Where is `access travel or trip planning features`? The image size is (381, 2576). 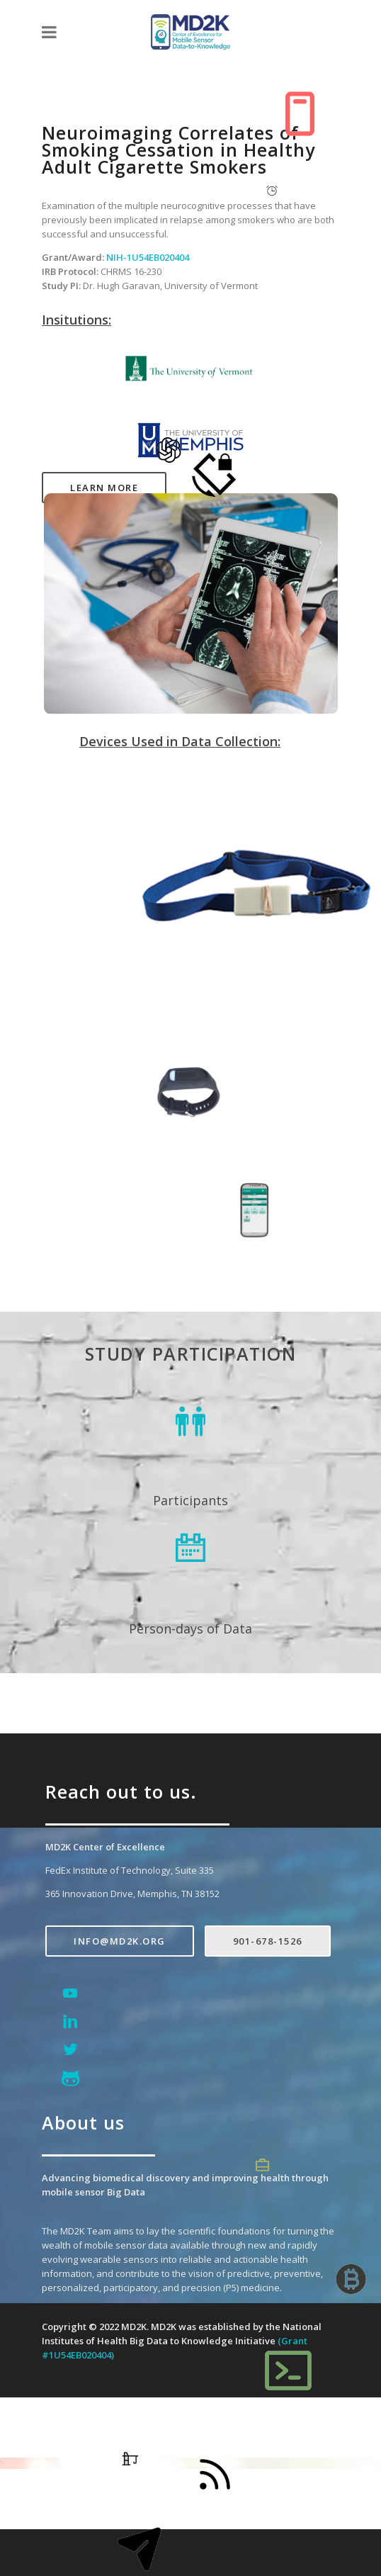
access travel or trip planning features is located at coordinates (262, 2165).